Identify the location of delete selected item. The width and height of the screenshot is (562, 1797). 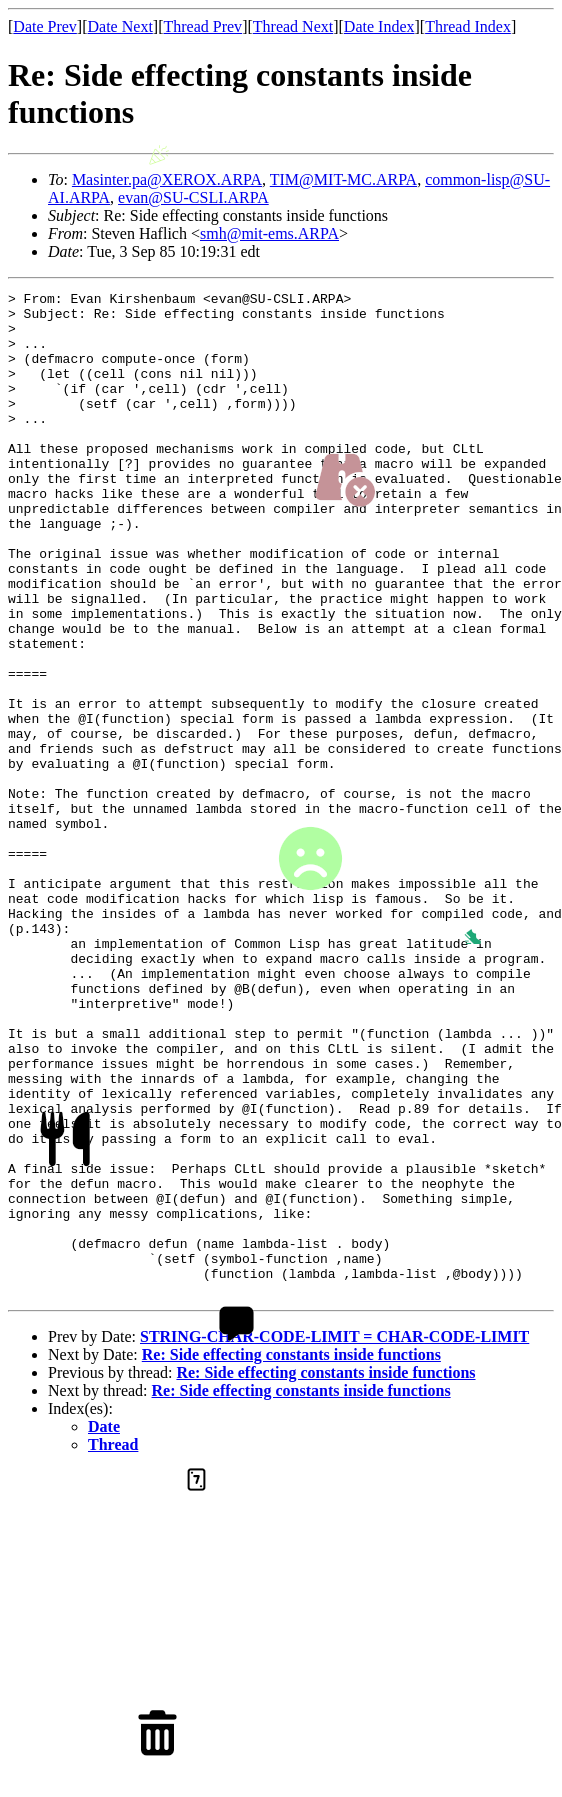
(157, 1733).